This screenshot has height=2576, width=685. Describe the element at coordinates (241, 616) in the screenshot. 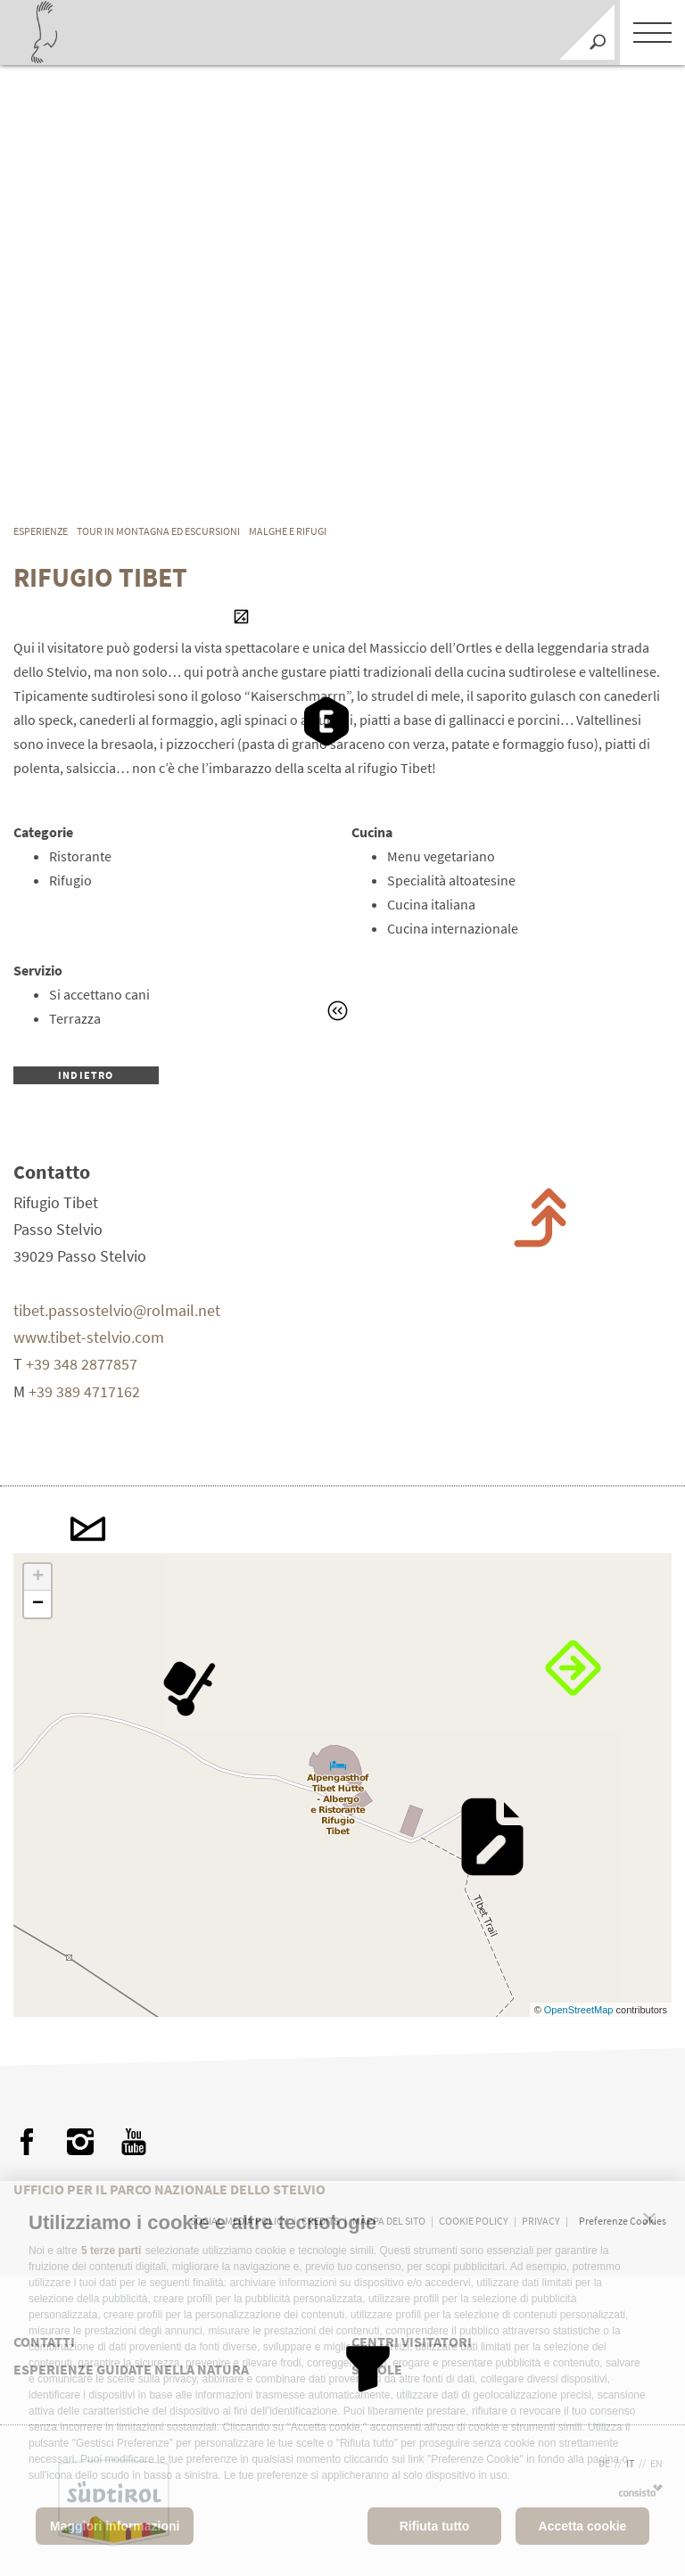

I see `adjust image exposure settings` at that location.